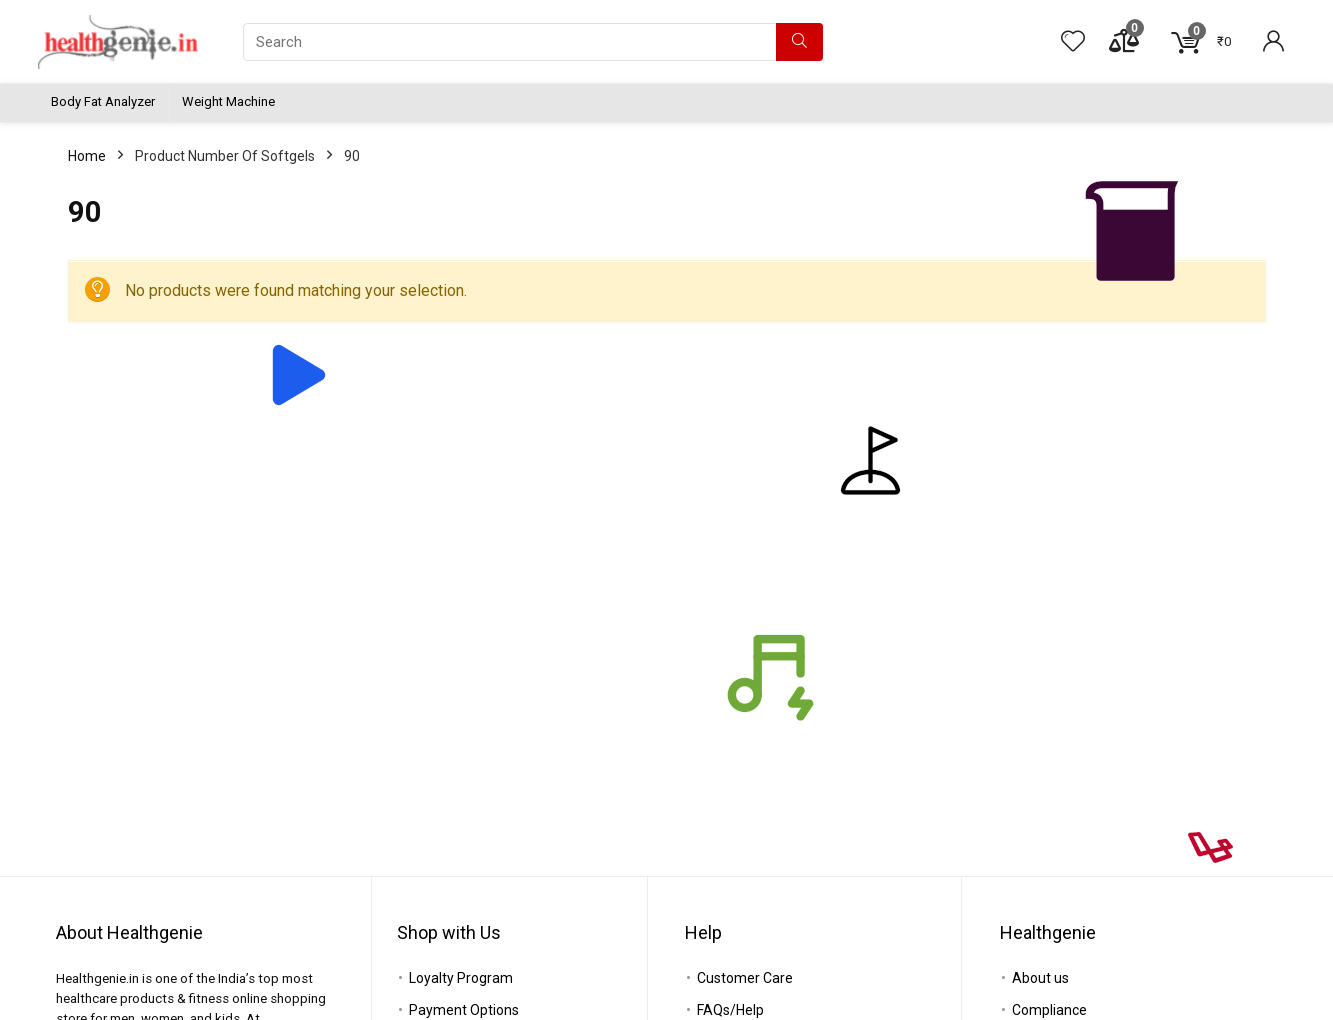  Describe the element at coordinates (1210, 847) in the screenshot. I see `Laravel framework branding or integration` at that location.